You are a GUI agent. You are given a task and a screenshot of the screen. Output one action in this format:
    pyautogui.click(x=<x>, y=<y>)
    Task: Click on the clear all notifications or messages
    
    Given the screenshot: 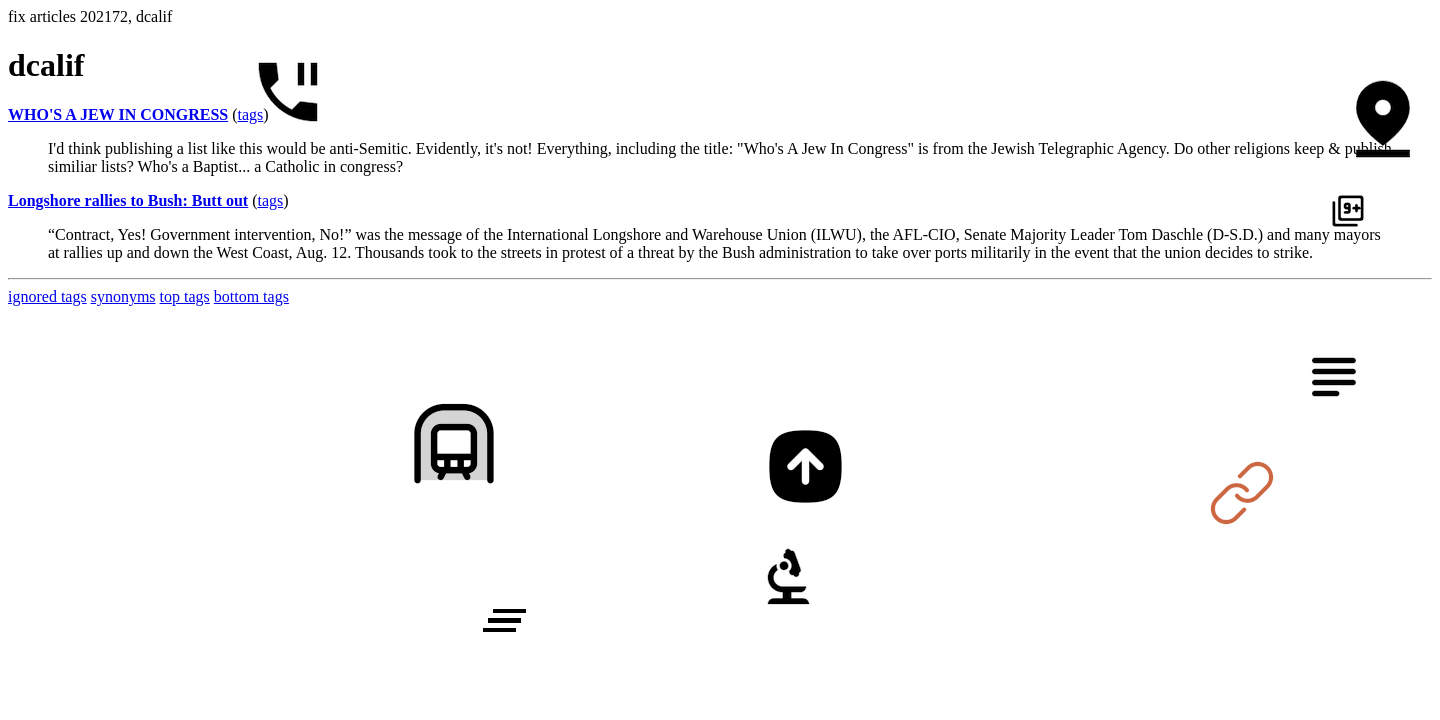 What is the action you would take?
    pyautogui.click(x=504, y=620)
    